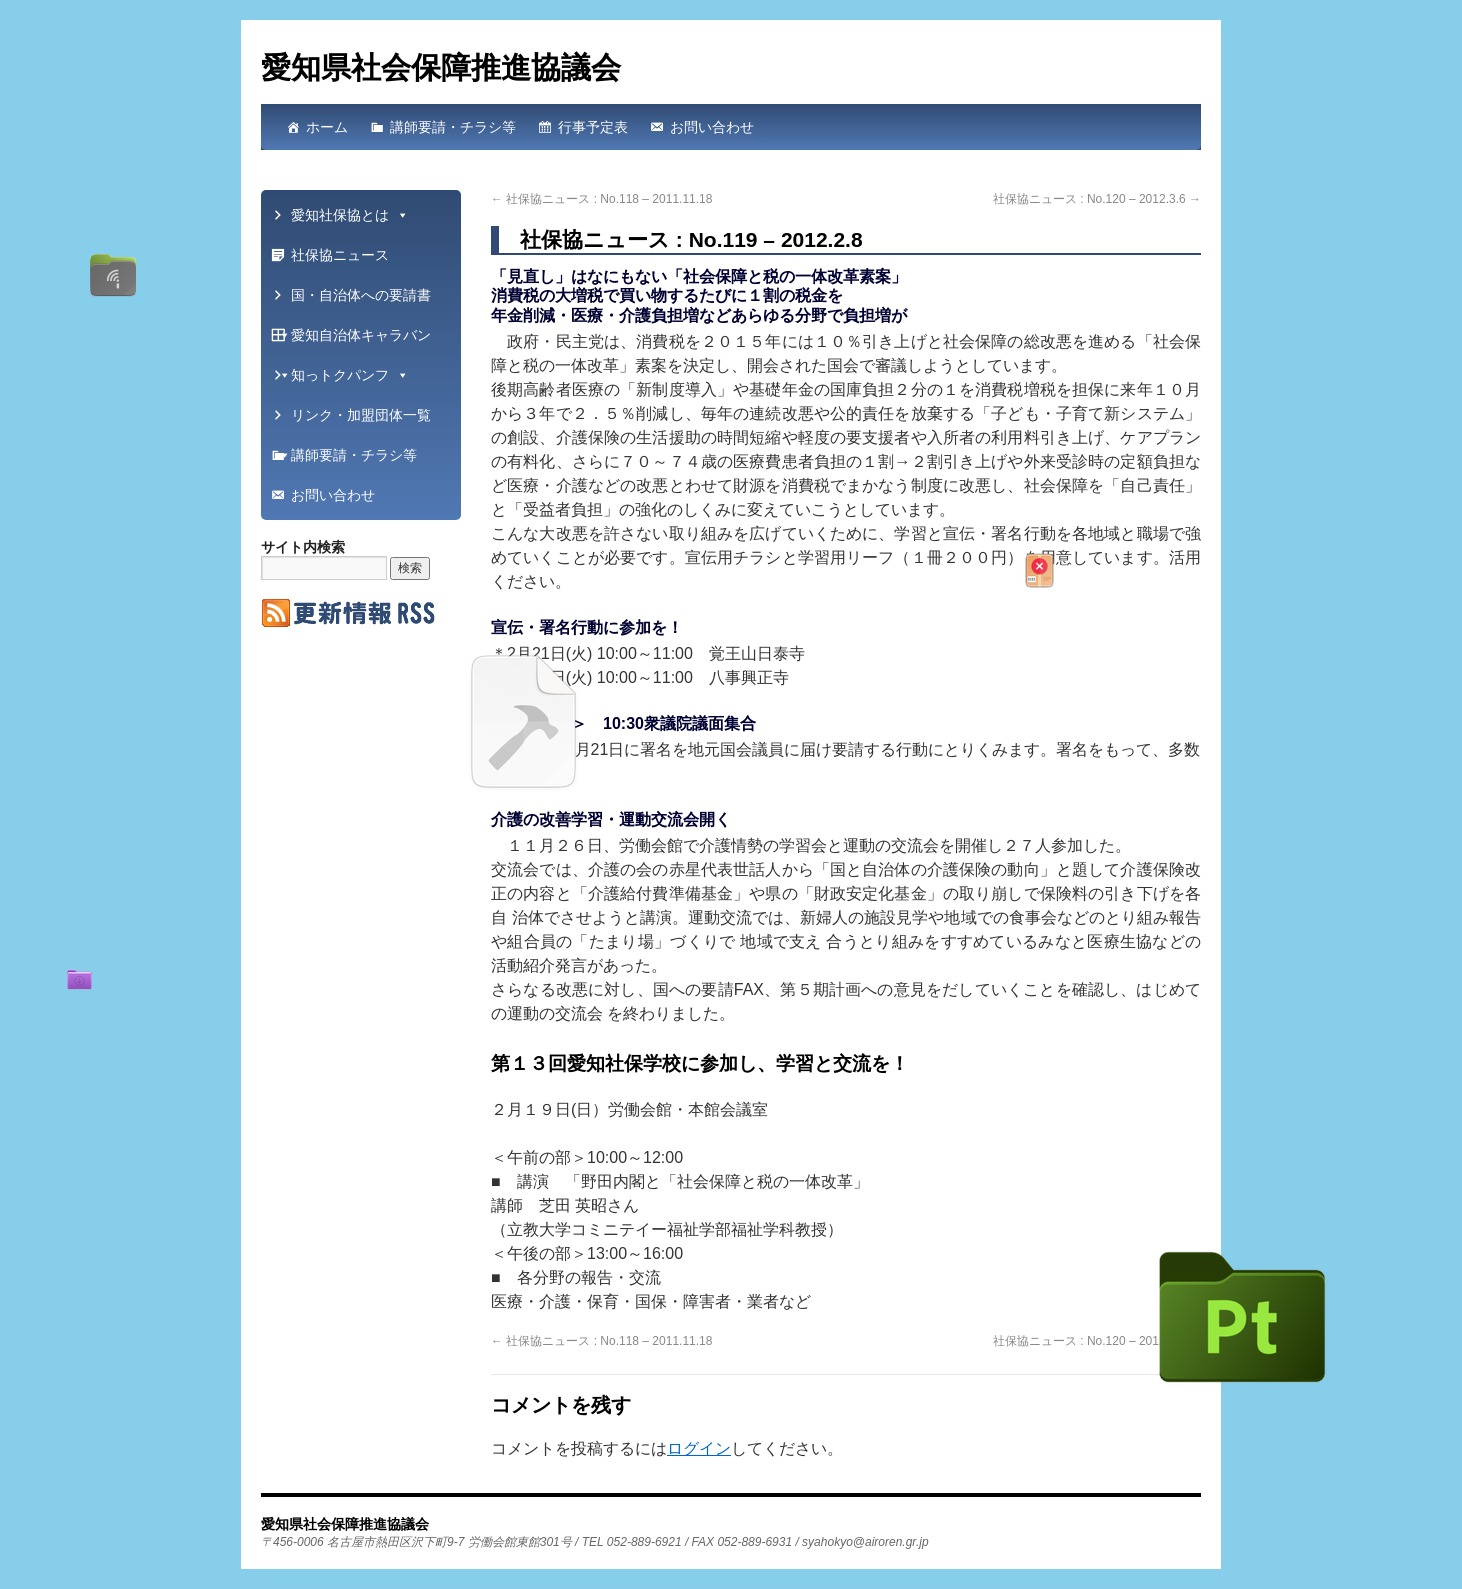 This screenshot has width=1462, height=1589. What do you see at coordinates (1241, 1321) in the screenshot?
I see `open folder containing Adobe Substance Painter project files` at bounding box center [1241, 1321].